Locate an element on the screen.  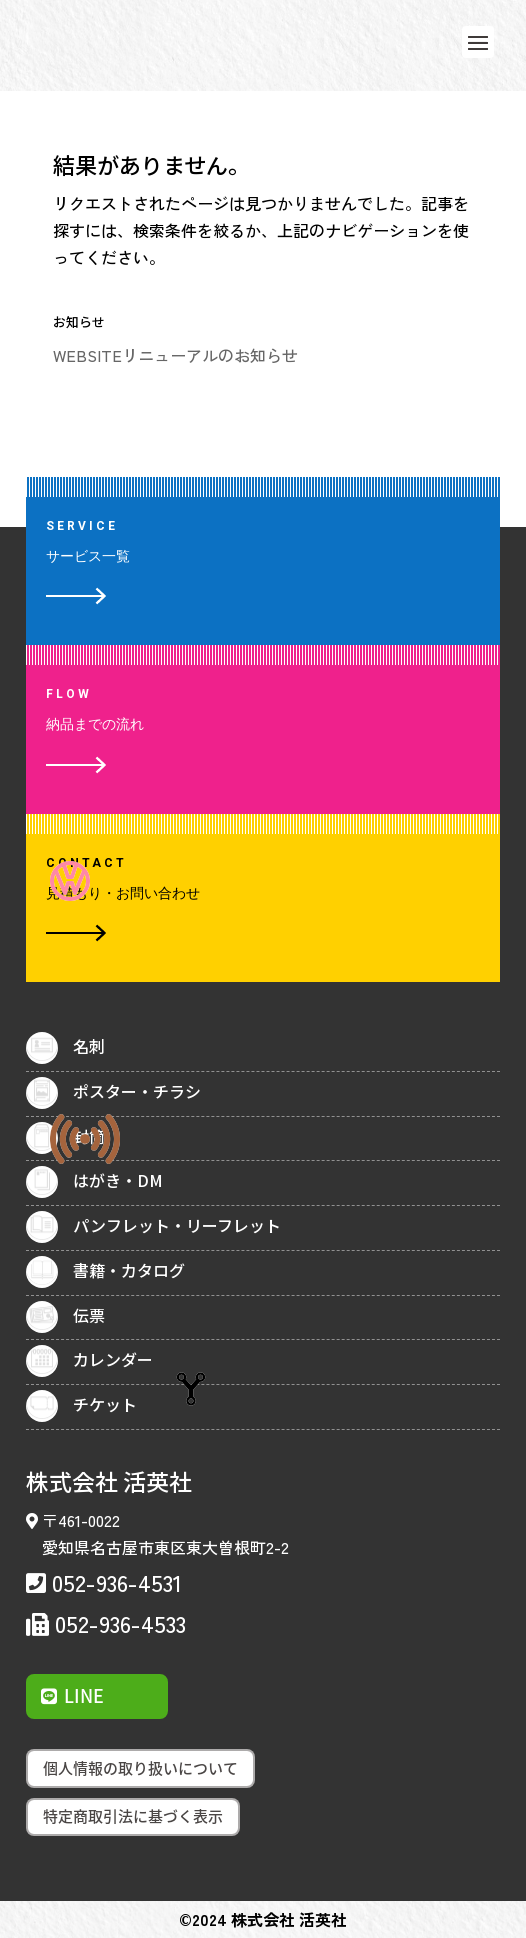
view repository branch network is located at coordinates (191, 1389).